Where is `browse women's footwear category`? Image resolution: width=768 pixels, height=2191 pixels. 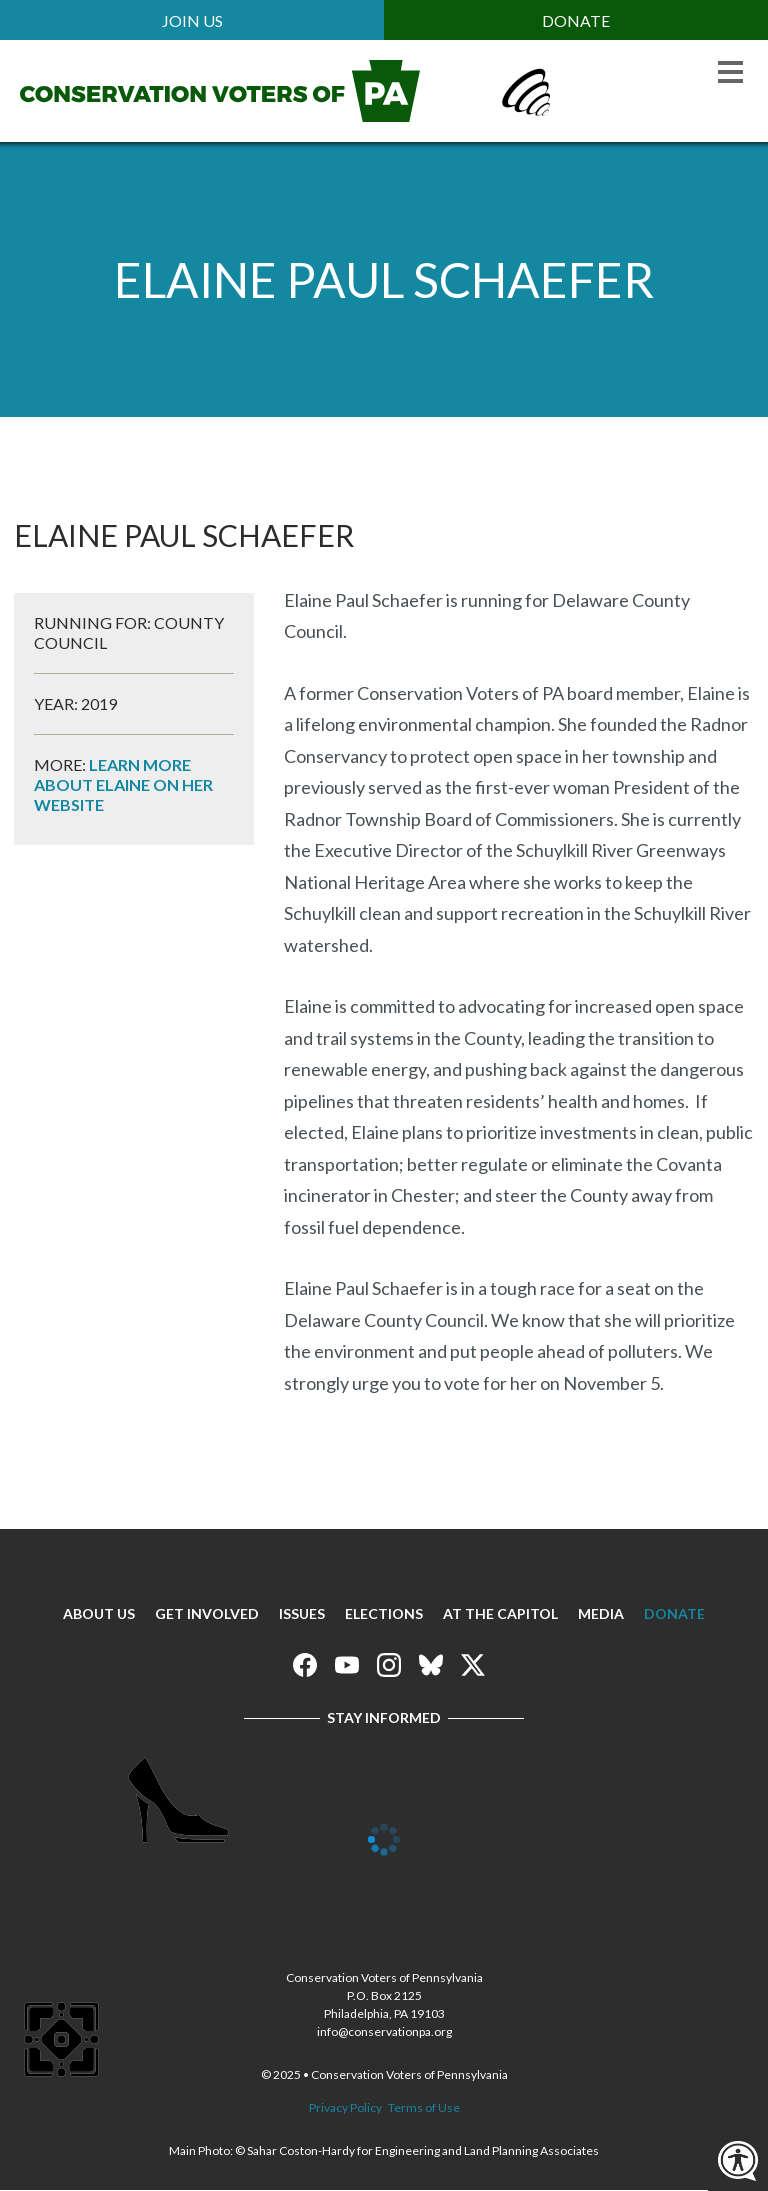
browse women's footwear category is located at coordinates (179, 1800).